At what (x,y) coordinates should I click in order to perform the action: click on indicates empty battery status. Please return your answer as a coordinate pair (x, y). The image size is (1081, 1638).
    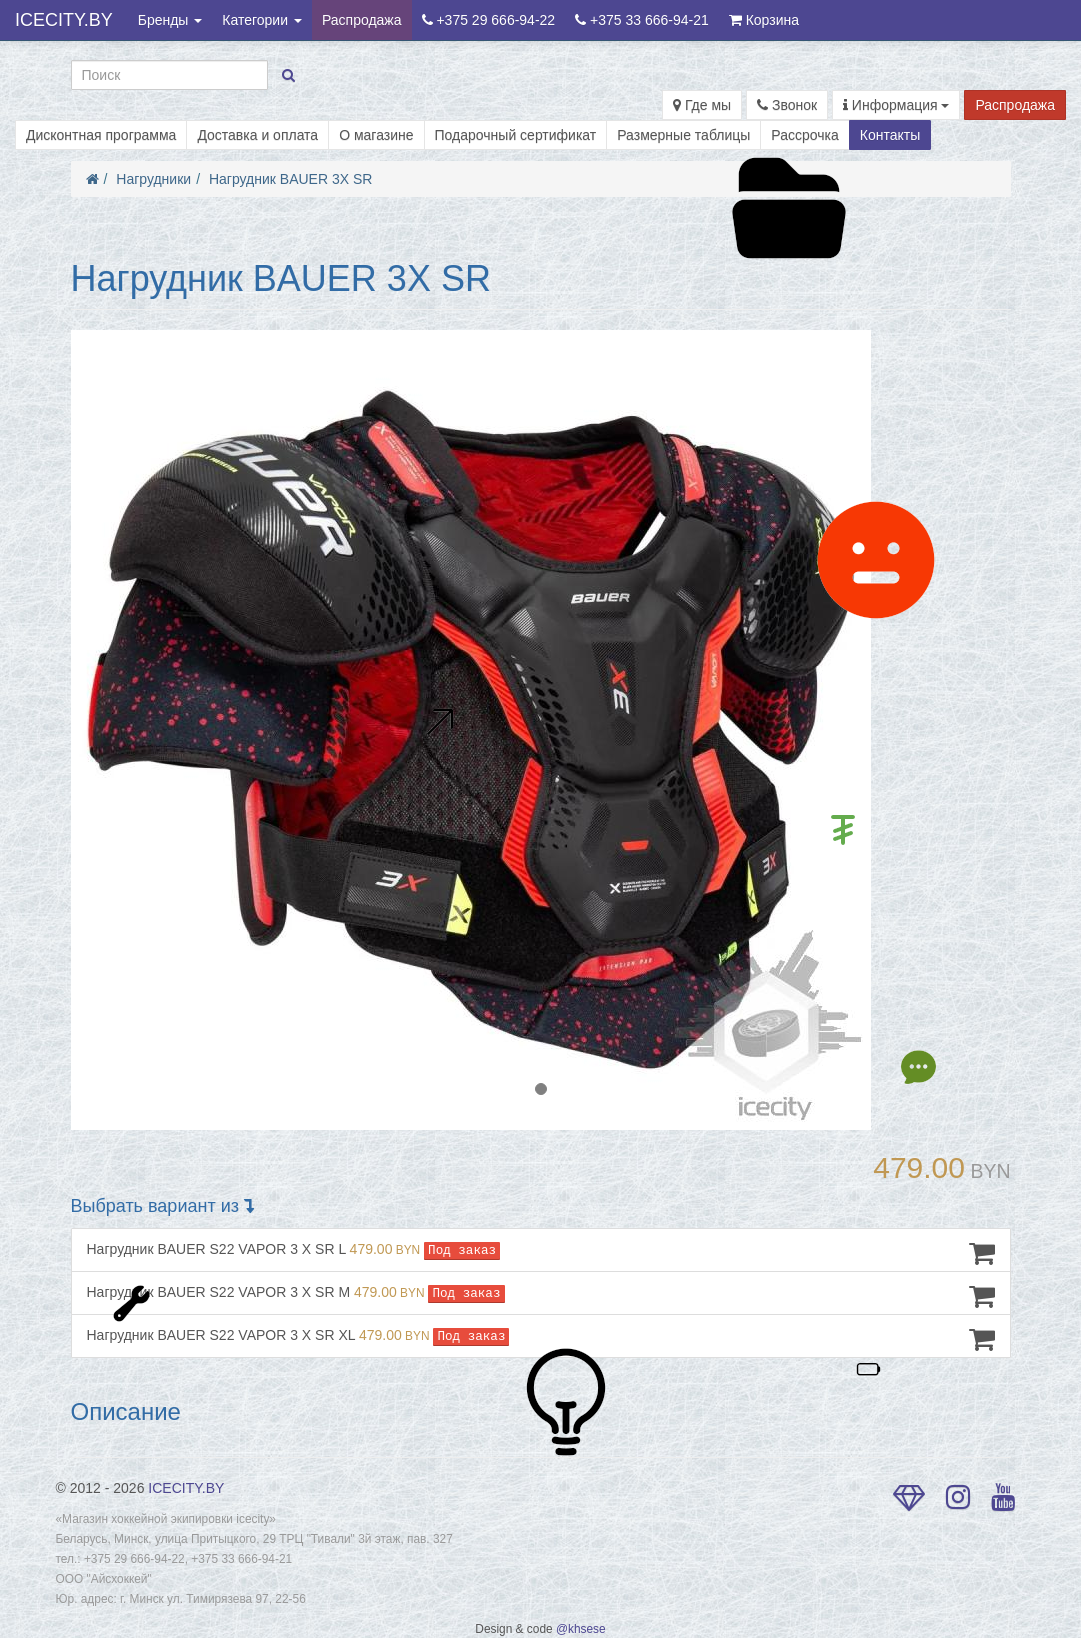
    Looking at the image, I should click on (868, 1368).